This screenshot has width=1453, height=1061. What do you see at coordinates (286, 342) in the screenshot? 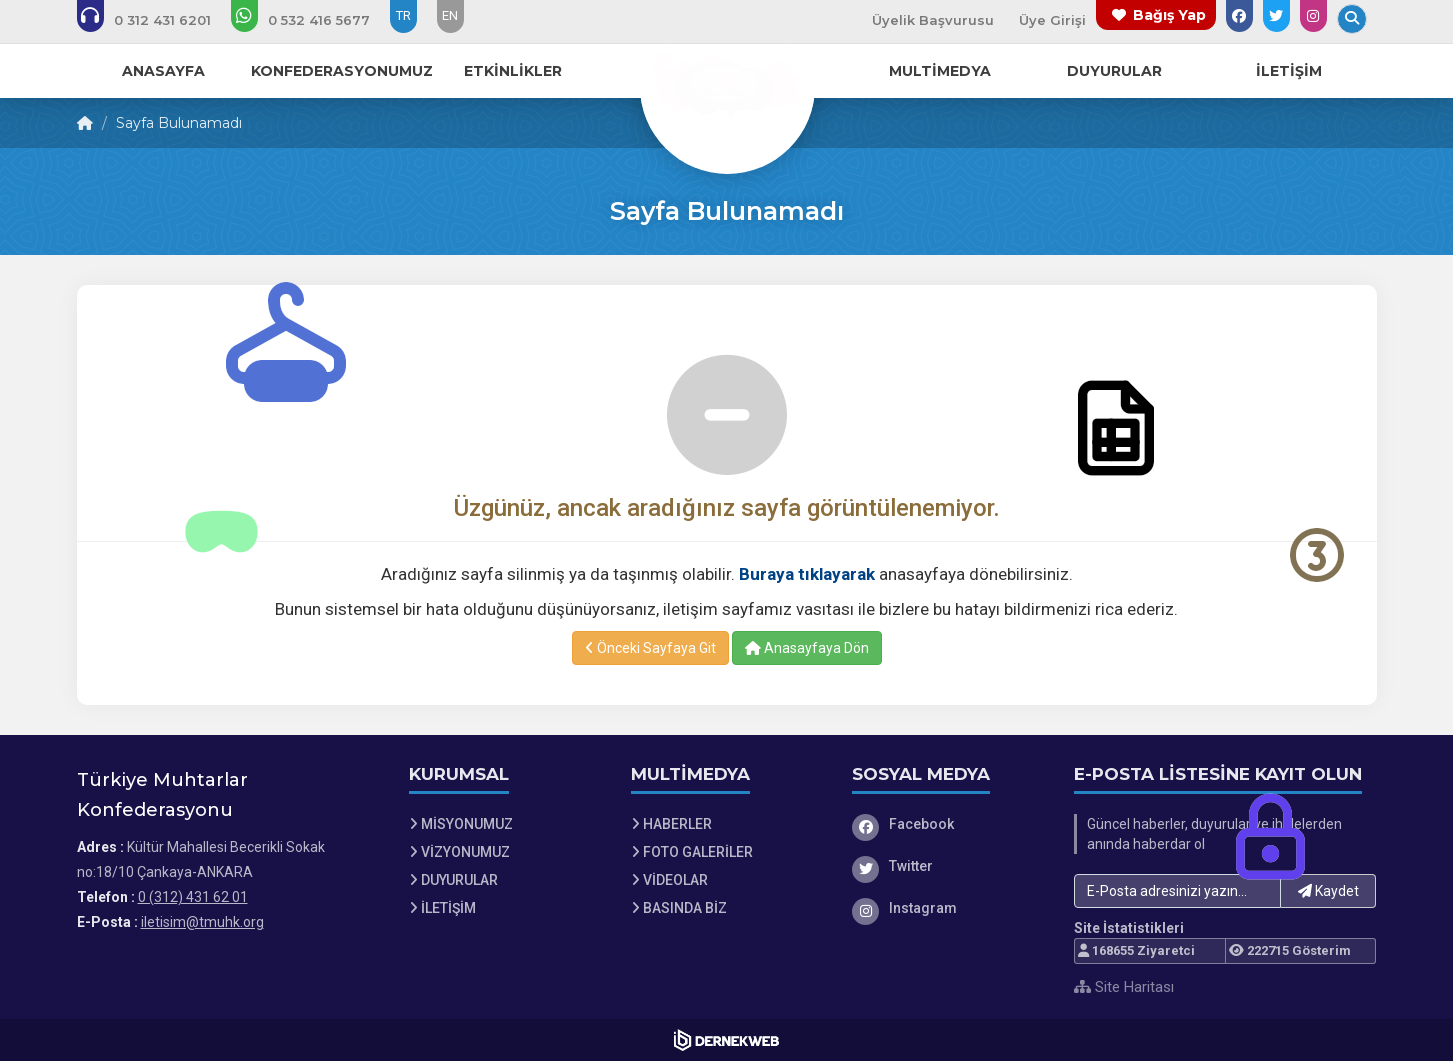
I see `browse clothing or wardrobe items` at bounding box center [286, 342].